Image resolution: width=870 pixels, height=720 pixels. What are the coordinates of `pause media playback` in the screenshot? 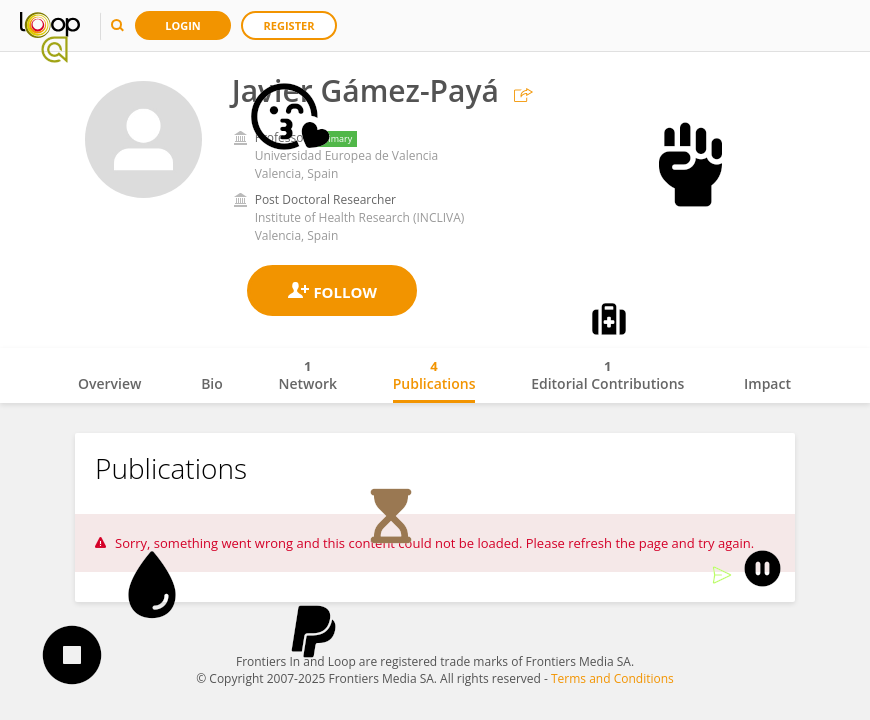 It's located at (762, 568).